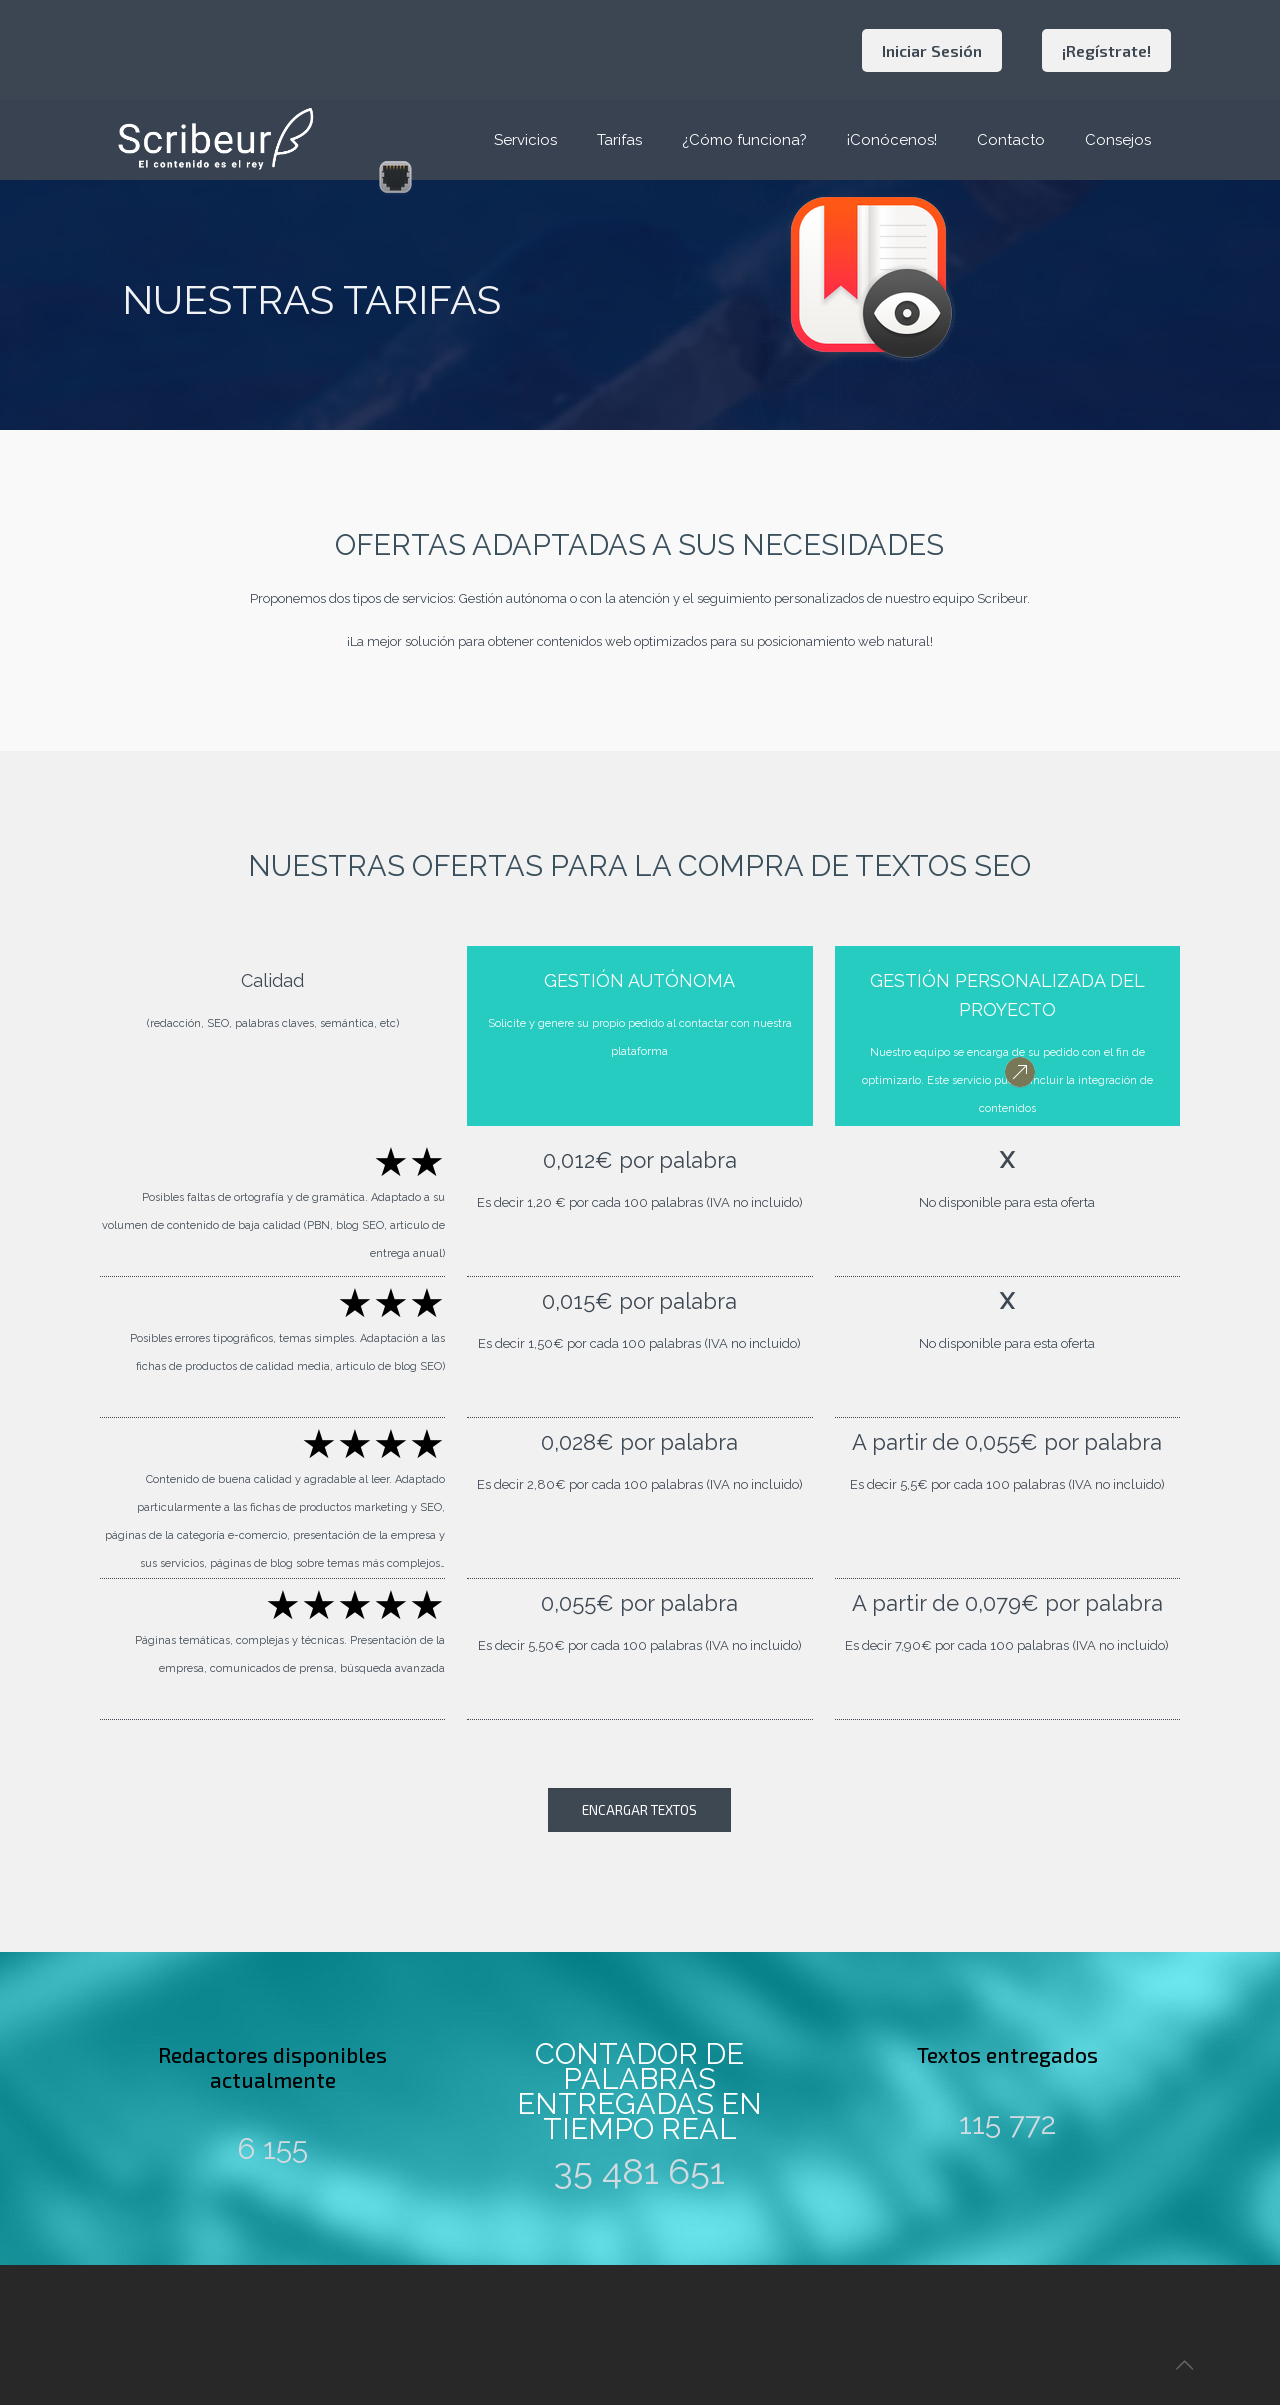  I want to click on open calibre e-book management app, so click(868, 274).